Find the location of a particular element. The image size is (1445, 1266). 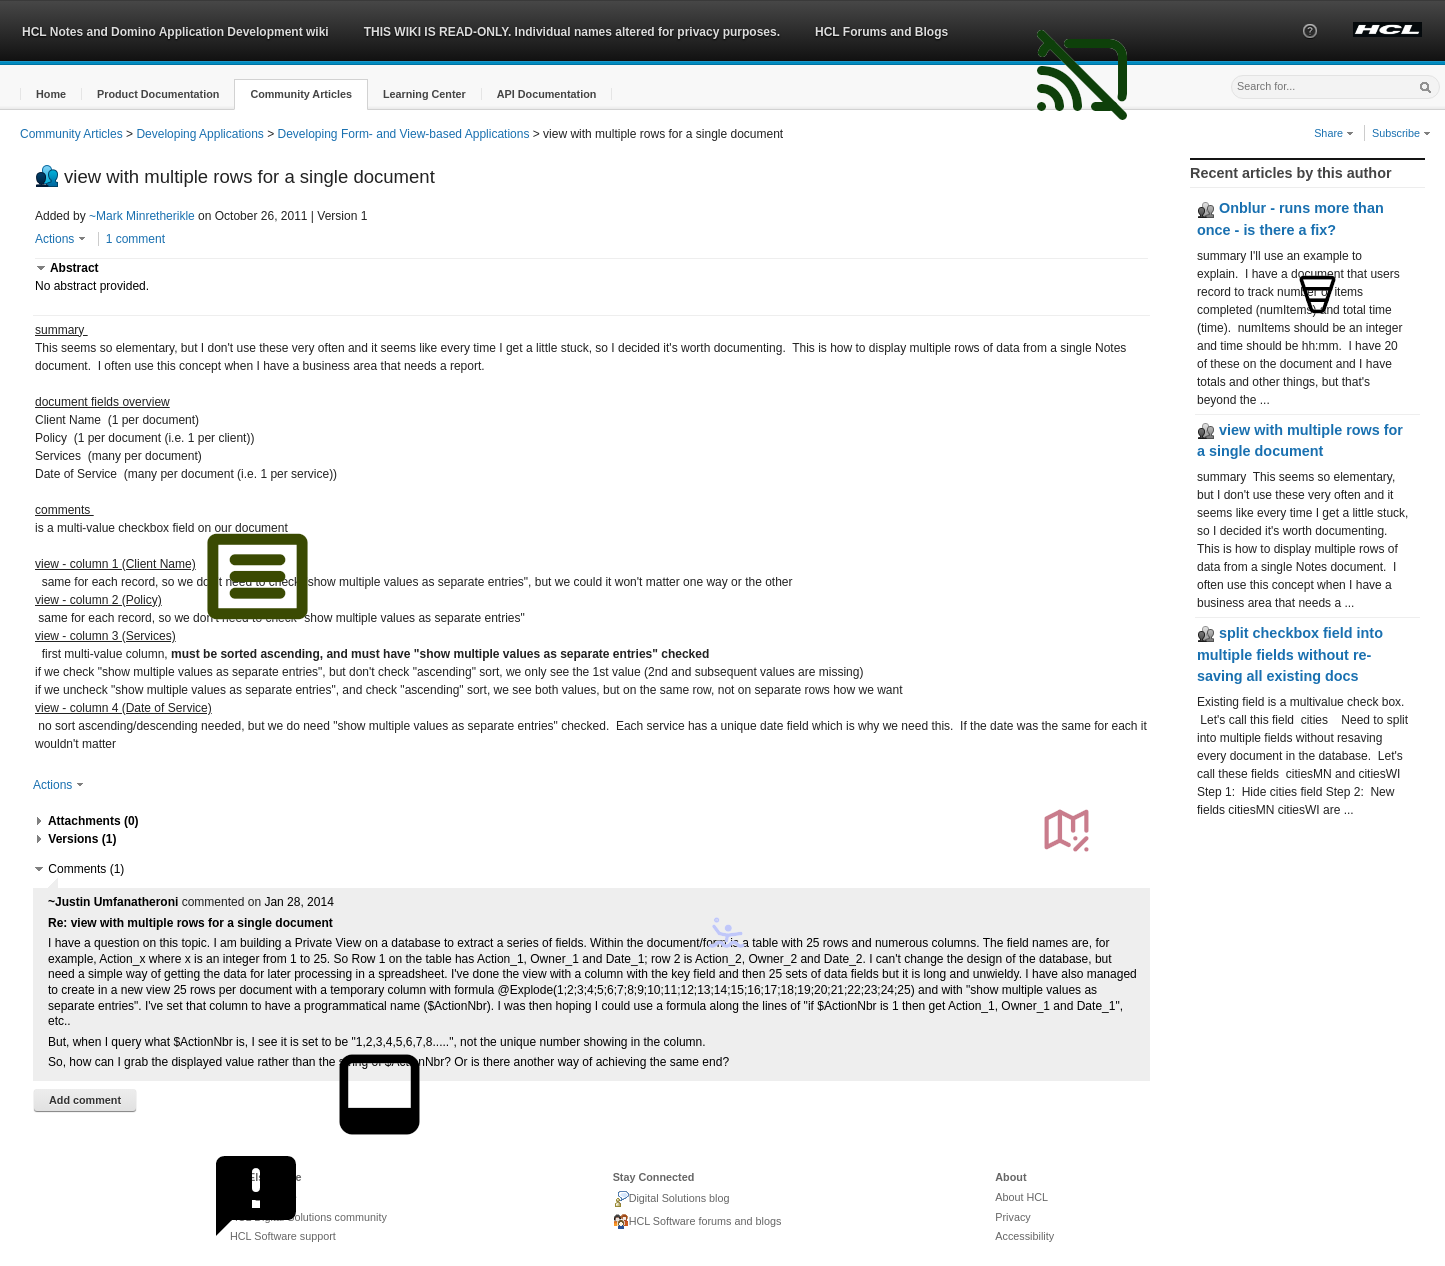

toggle bottom navigation bar visibility is located at coordinates (379, 1094).